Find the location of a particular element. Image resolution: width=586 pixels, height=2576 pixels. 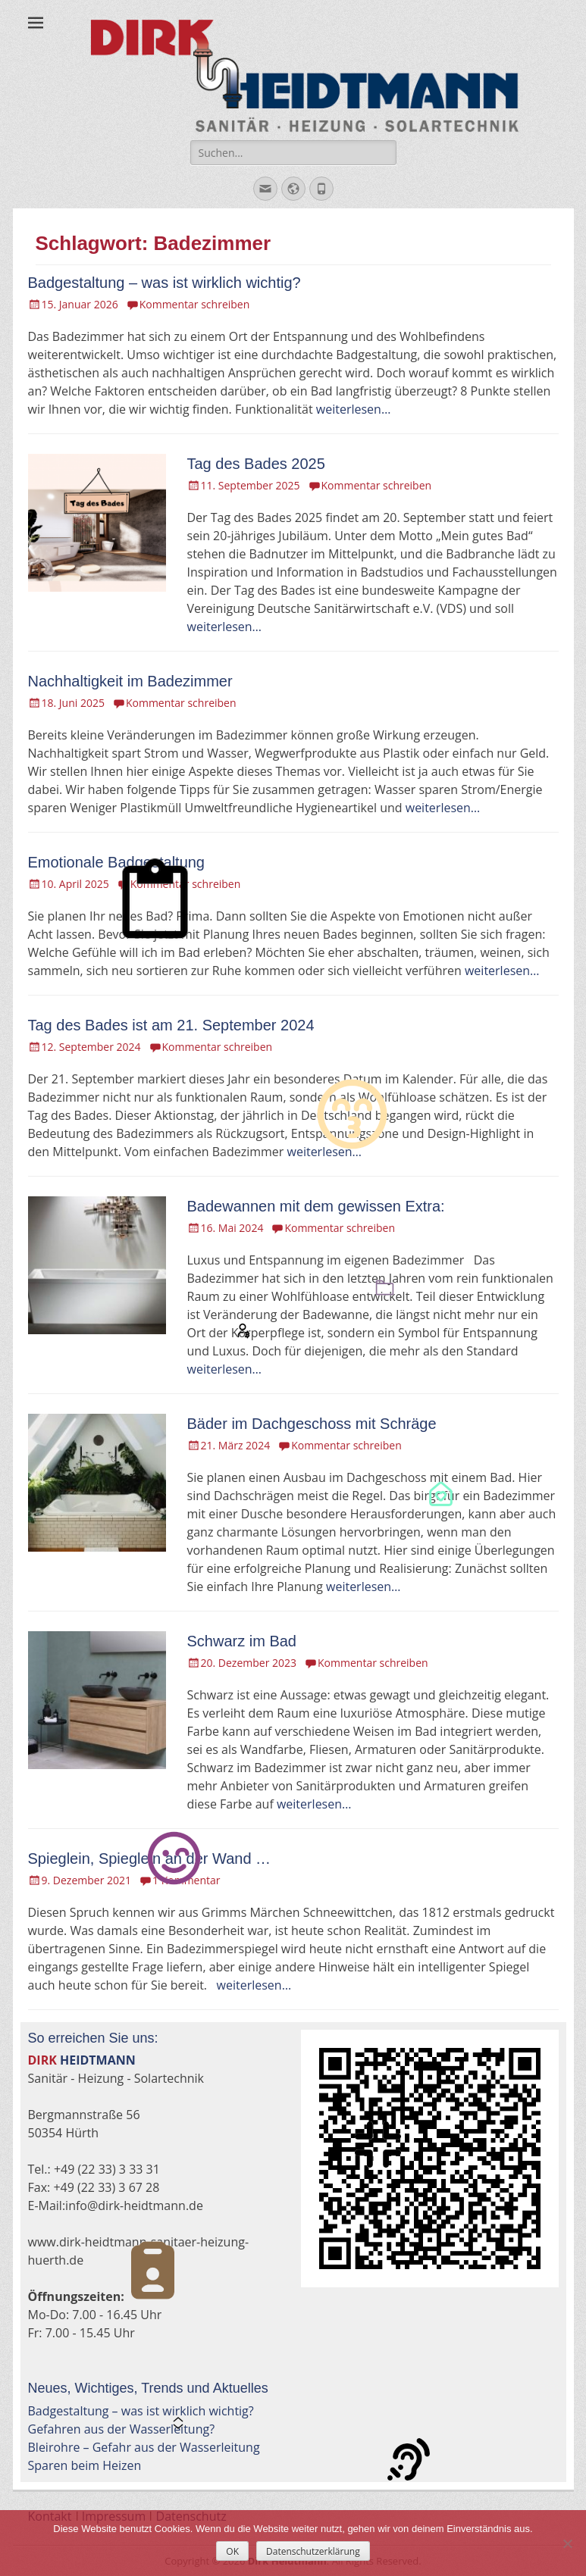

expand or collapse a dropdown menu is located at coordinates (178, 2423).